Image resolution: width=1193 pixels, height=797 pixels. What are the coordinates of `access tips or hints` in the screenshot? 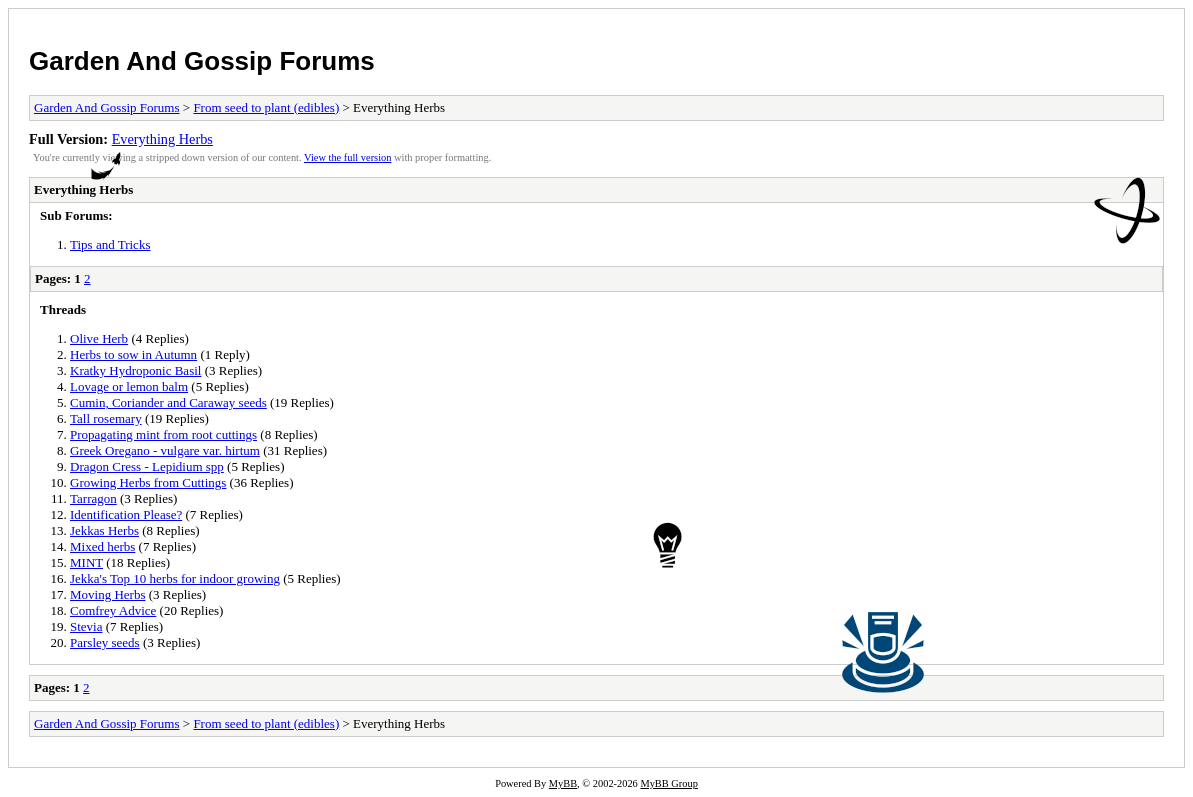 It's located at (668, 545).